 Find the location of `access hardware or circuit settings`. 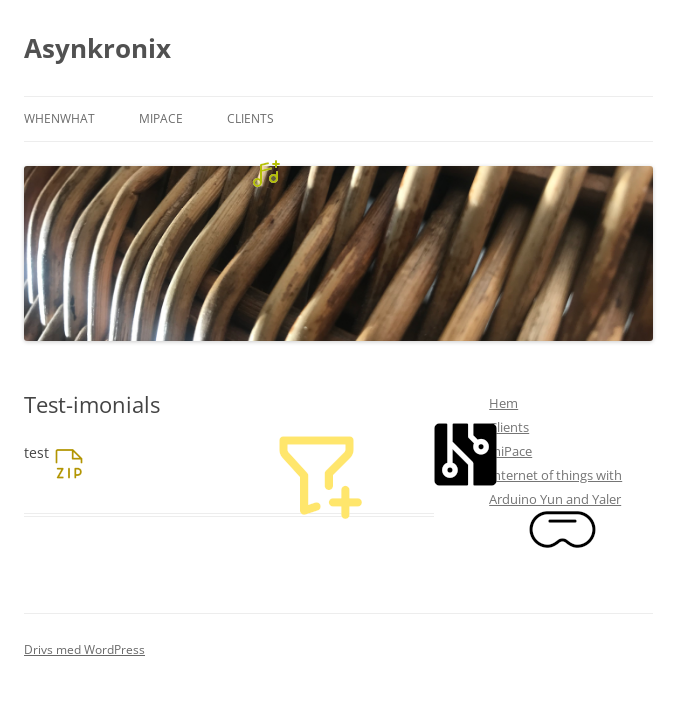

access hardware or circuit settings is located at coordinates (465, 454).